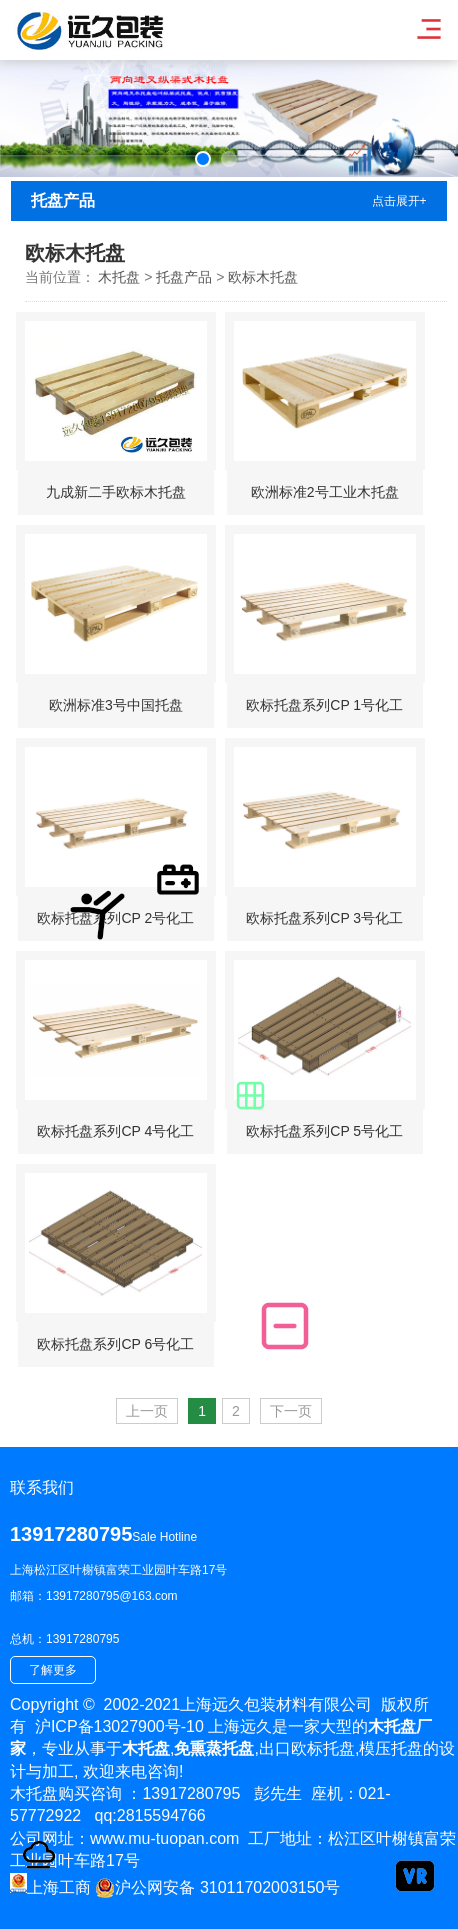 The height and width of the screenshot is (1929, 458). I want to click on indicates foggy weather conditions, so click(38, 1855).